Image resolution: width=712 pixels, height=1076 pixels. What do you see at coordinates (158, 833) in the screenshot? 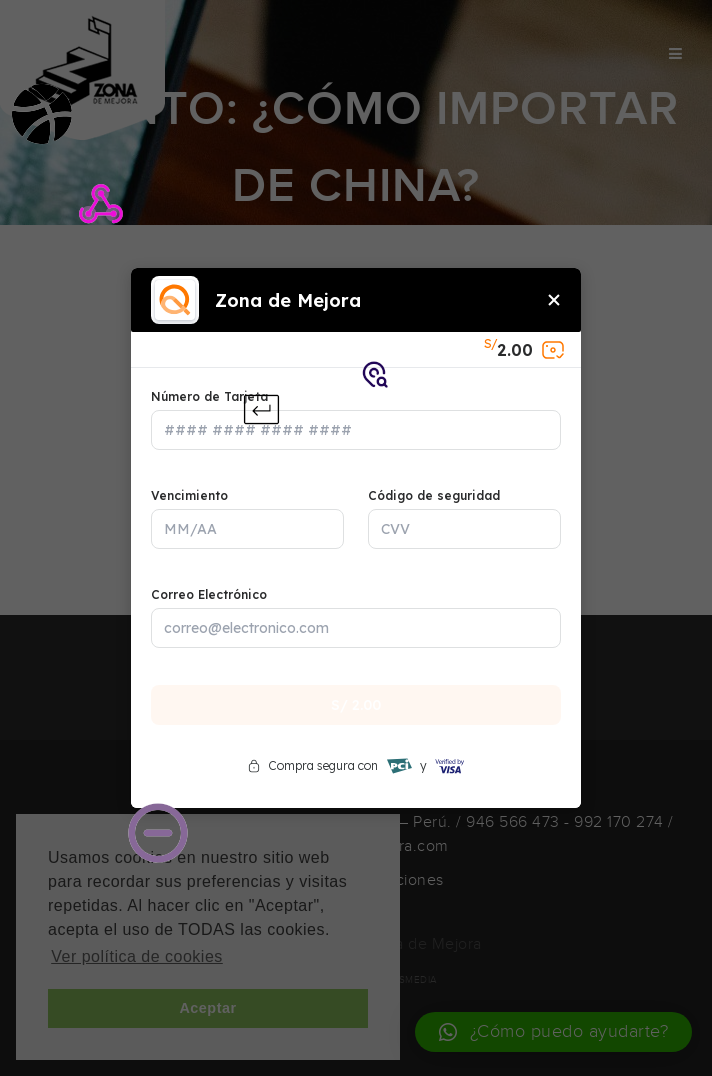
I see `remove an item from a list or cart` at bounding box center [158, 833].